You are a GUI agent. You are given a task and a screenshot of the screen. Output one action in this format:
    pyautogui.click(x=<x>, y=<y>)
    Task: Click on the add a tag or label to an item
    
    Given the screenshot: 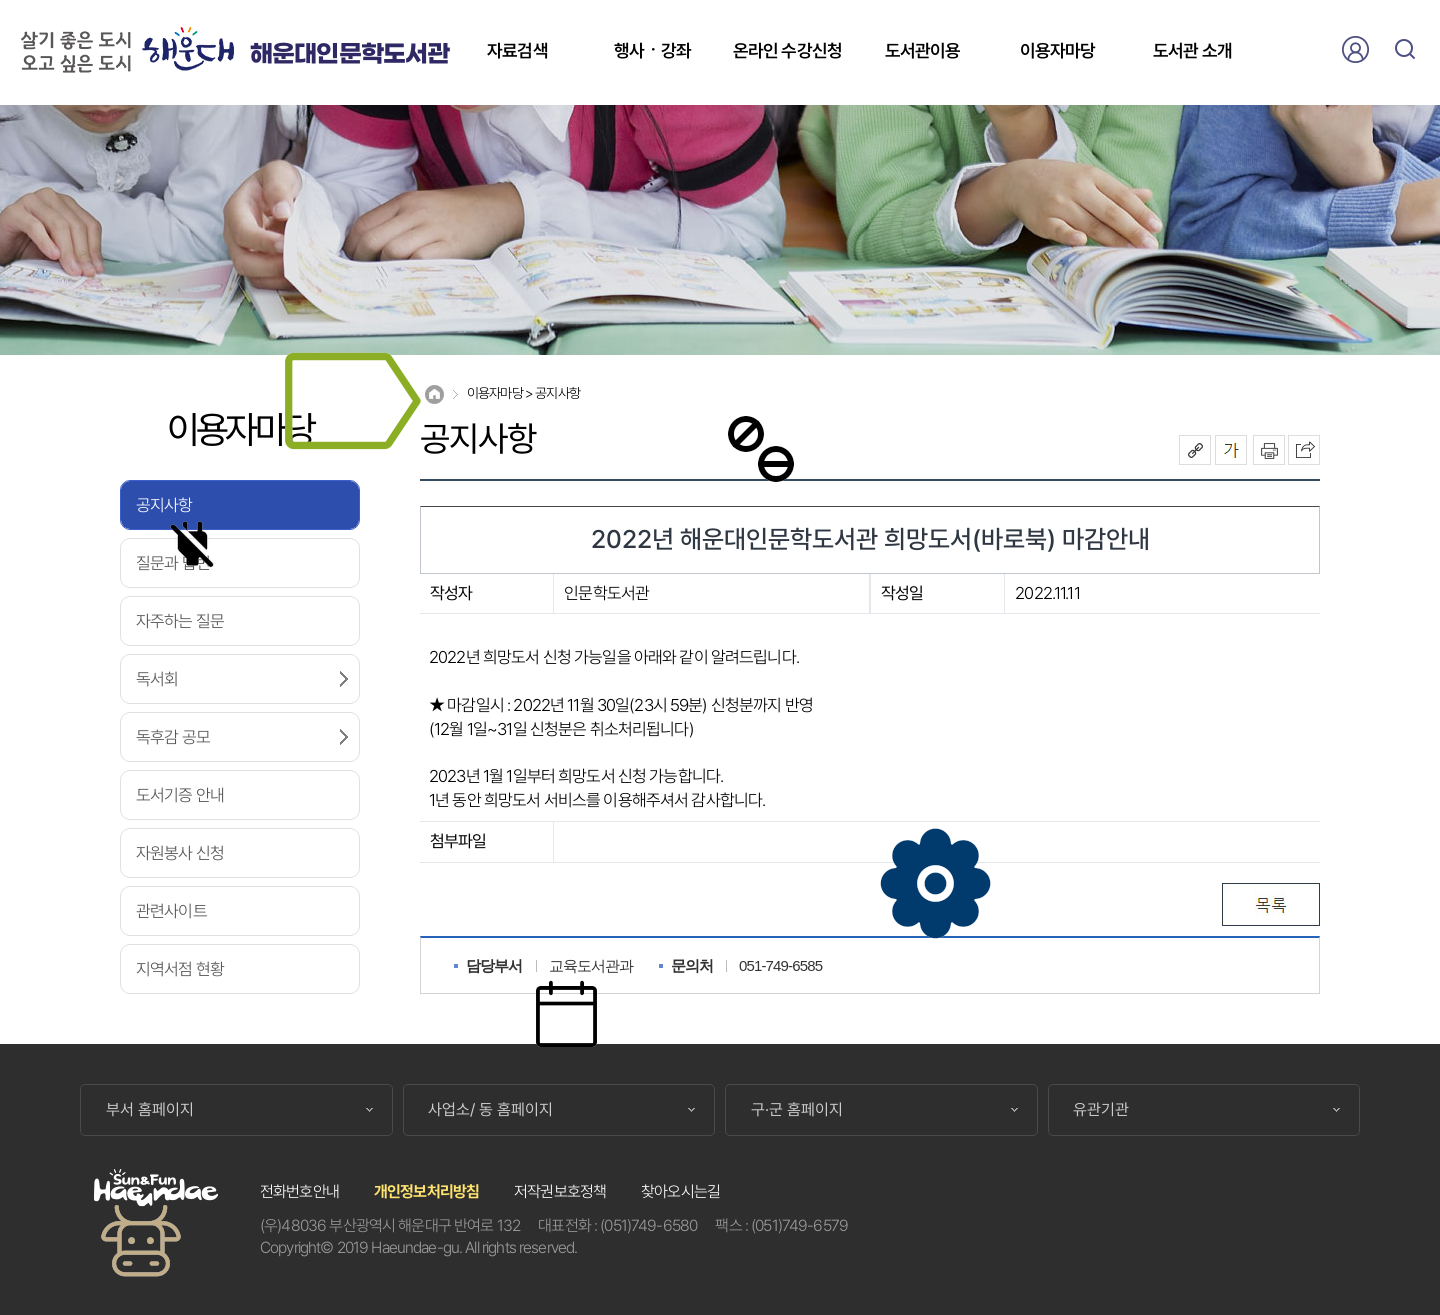 What is the action you would take?
    pyautogui.click(x=348, y=401)
    